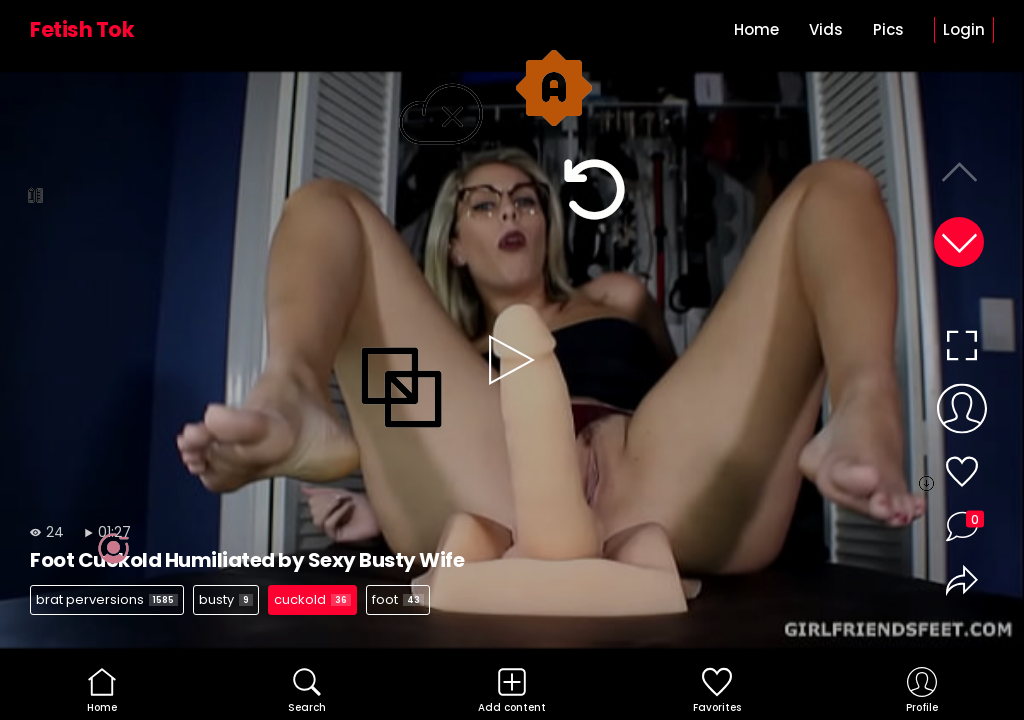 The height and width of the screenshot is (720, 1024). What do you see at coordinates (401, 387) in the screenshot?
I see `intersect or merge two layers` at bounding box center [401, 387].